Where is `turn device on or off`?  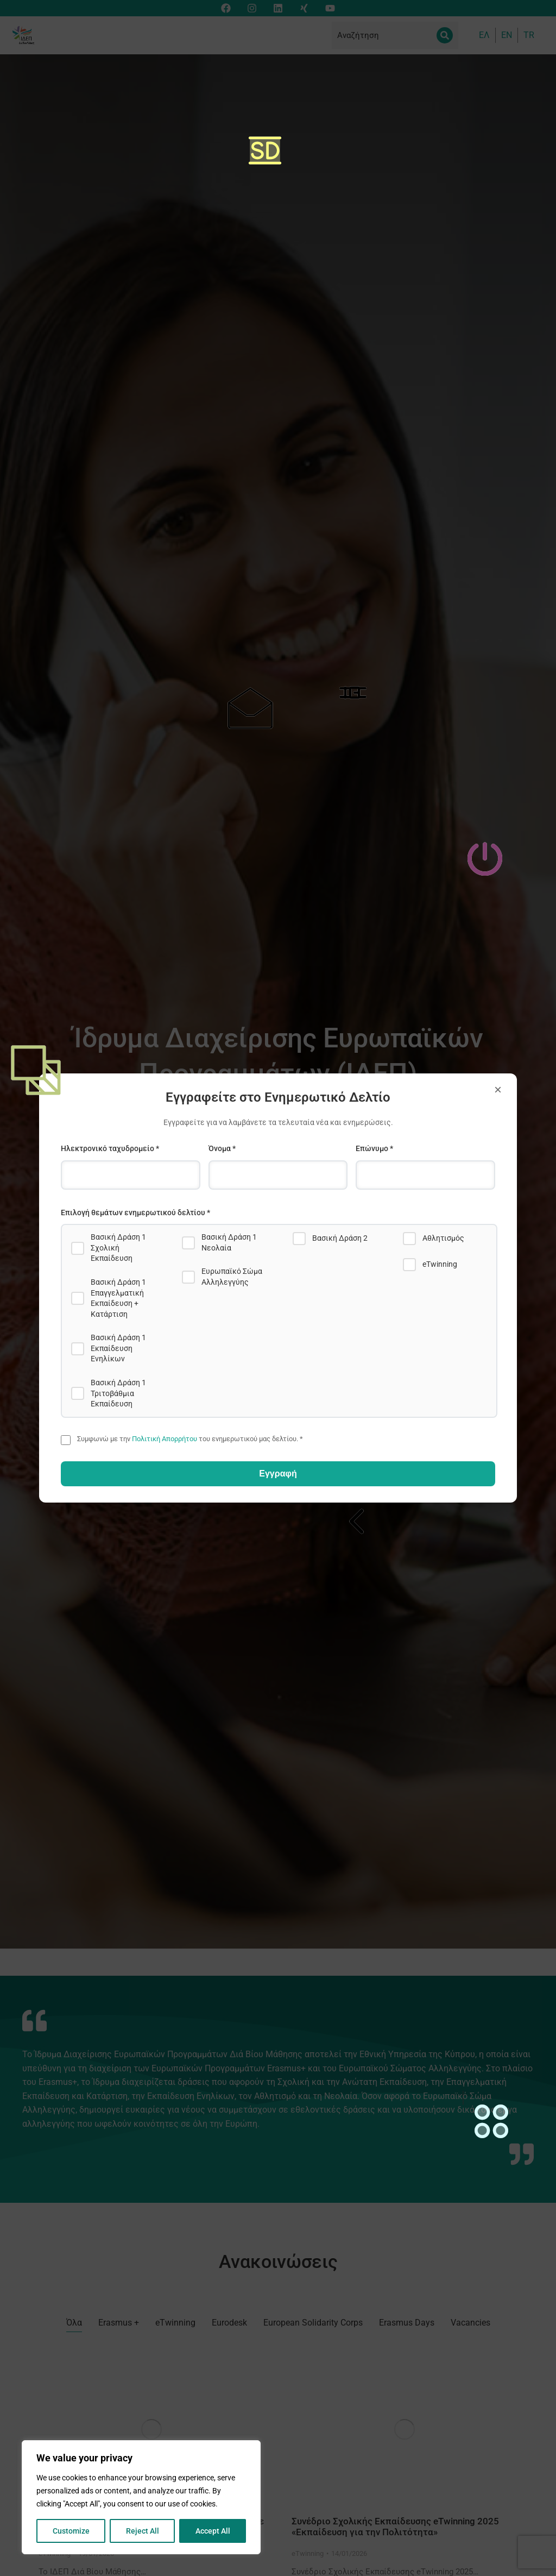
turn device on or off is located at coordinates (485, 858).